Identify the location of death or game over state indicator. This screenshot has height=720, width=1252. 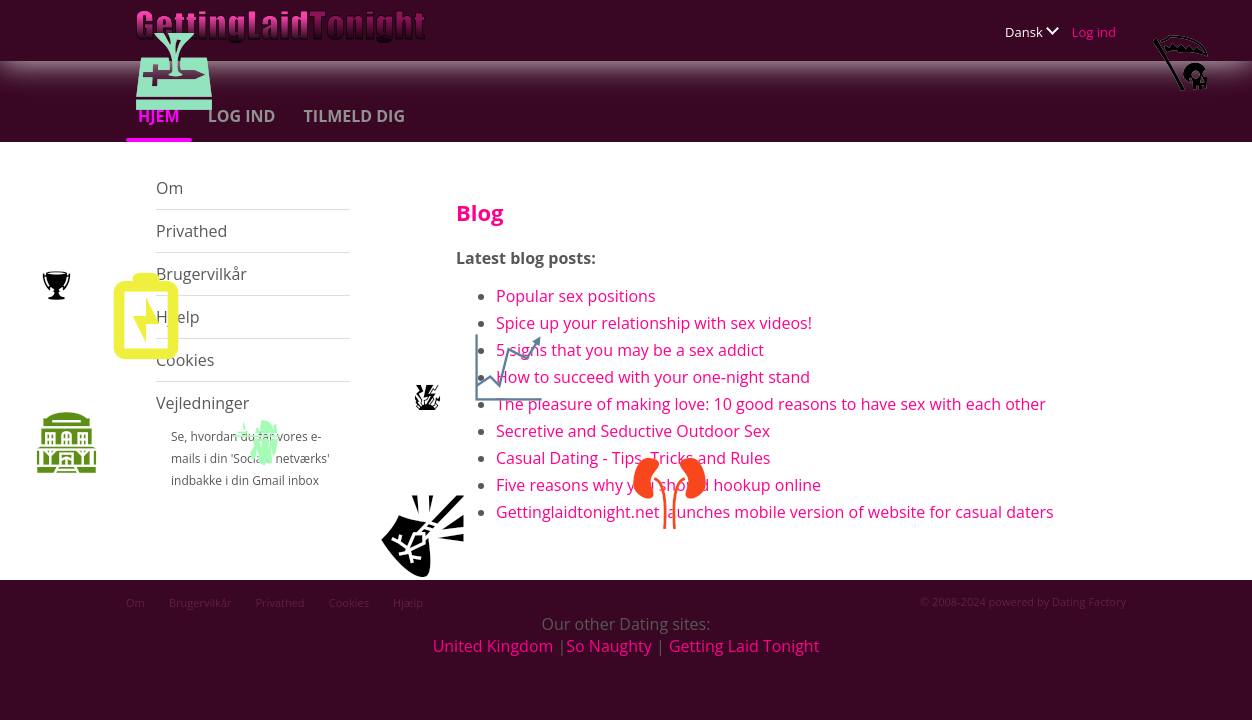
(1180, 62).